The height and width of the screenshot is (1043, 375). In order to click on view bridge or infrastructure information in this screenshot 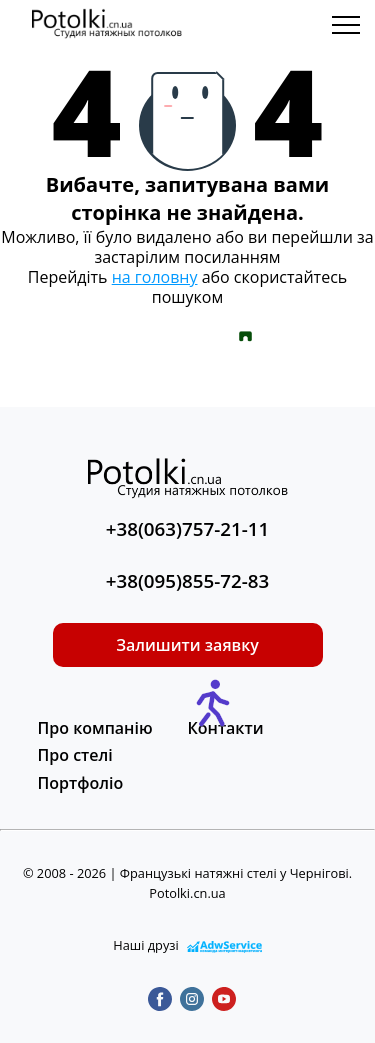, I will do `click(245, 335)`.